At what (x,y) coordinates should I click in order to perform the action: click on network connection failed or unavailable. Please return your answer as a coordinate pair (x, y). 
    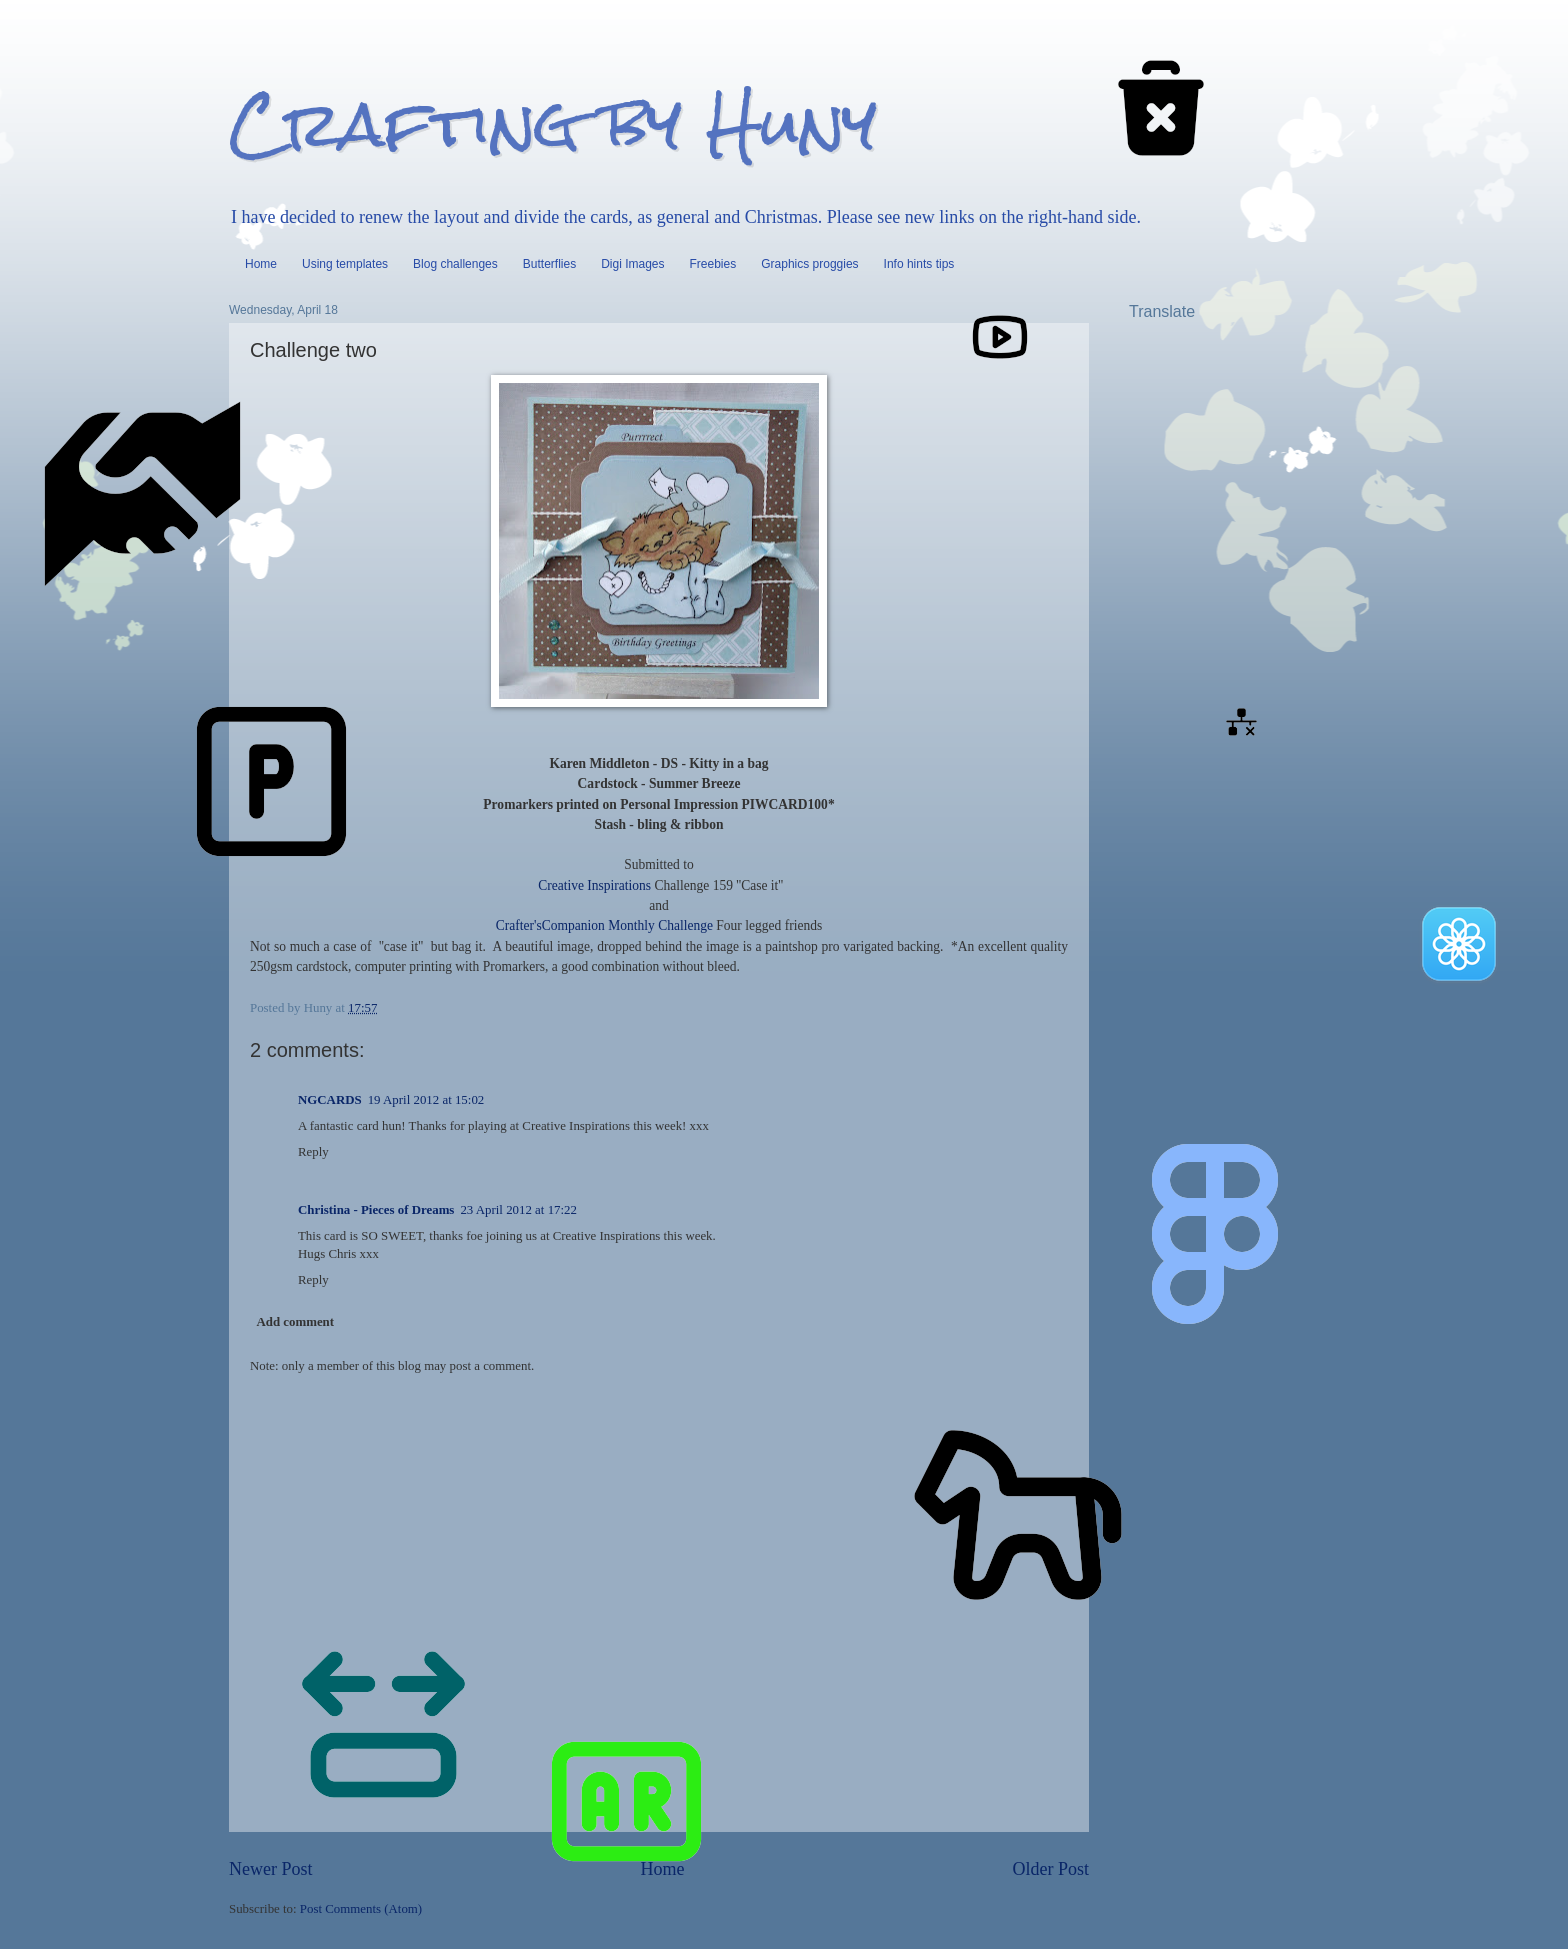
    Looking at the image, I should click on (1241, 722).